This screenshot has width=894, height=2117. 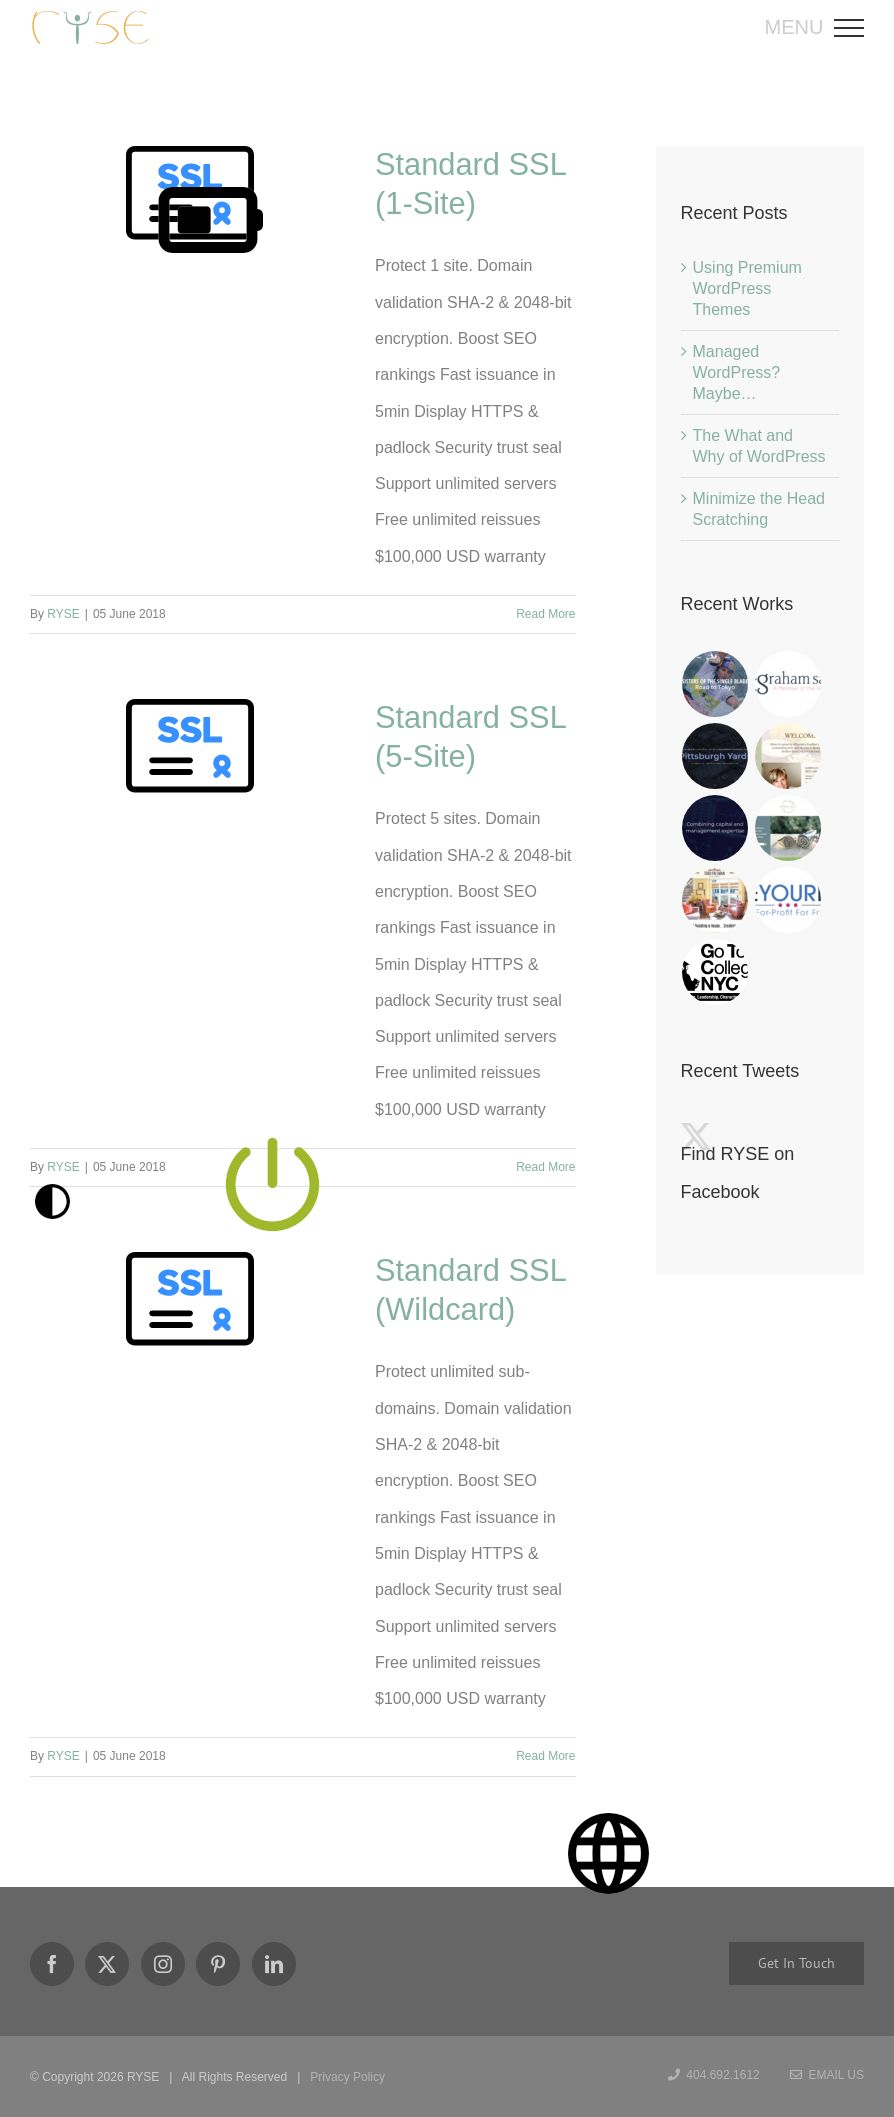 I want to click on indicates battery at 50% charge, so click(x=208, y=220).